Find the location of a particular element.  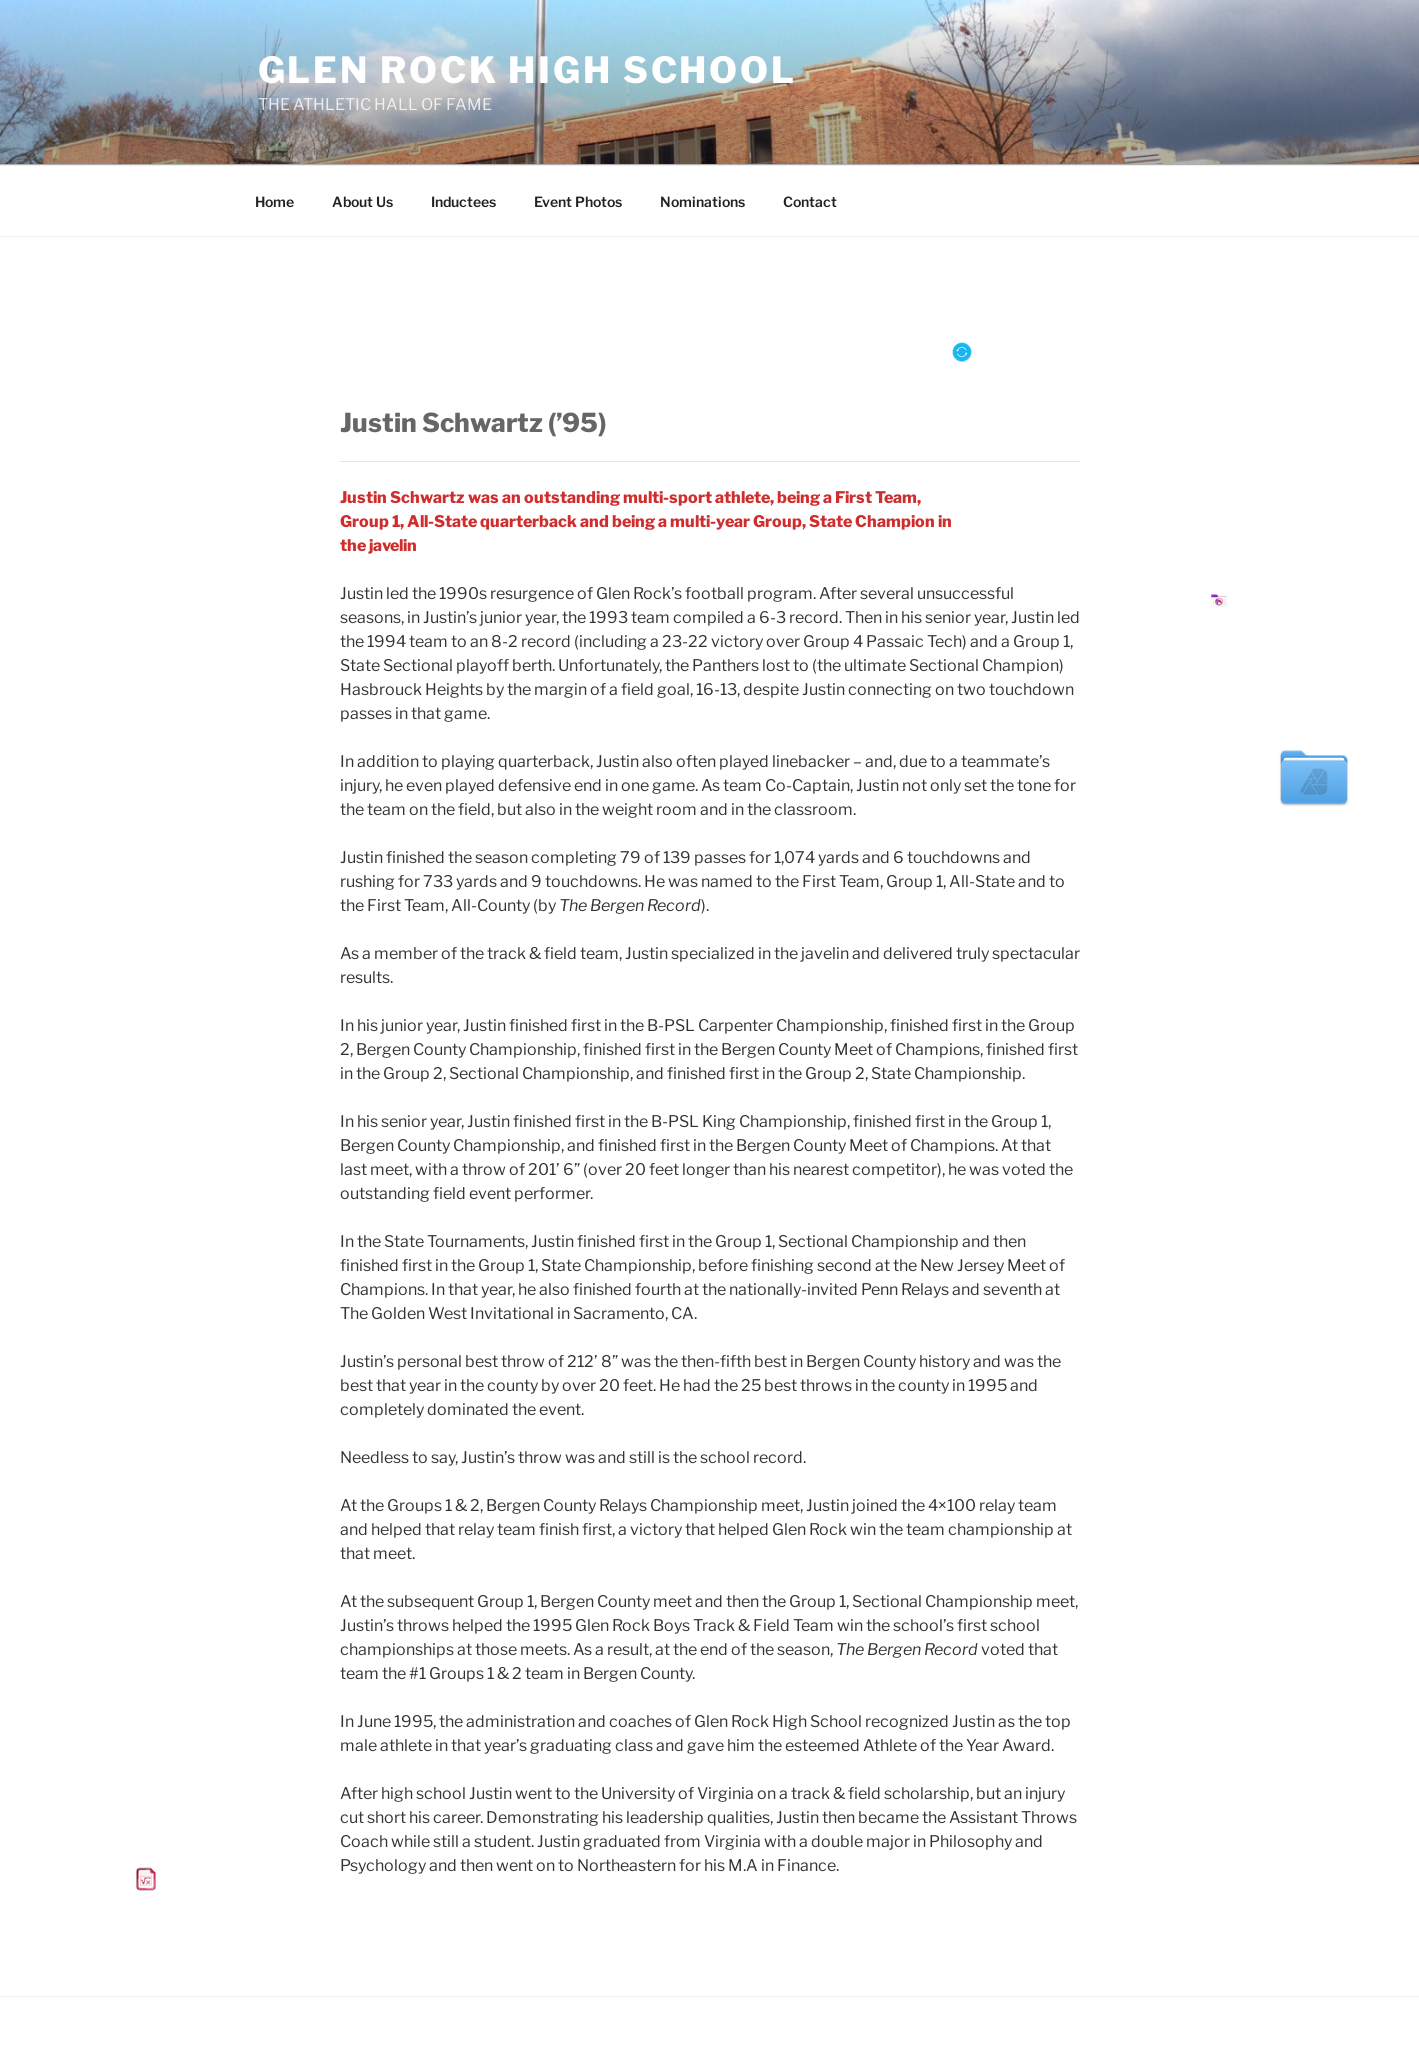

open garuda linux system folder is located at coordinates (1219, 601).